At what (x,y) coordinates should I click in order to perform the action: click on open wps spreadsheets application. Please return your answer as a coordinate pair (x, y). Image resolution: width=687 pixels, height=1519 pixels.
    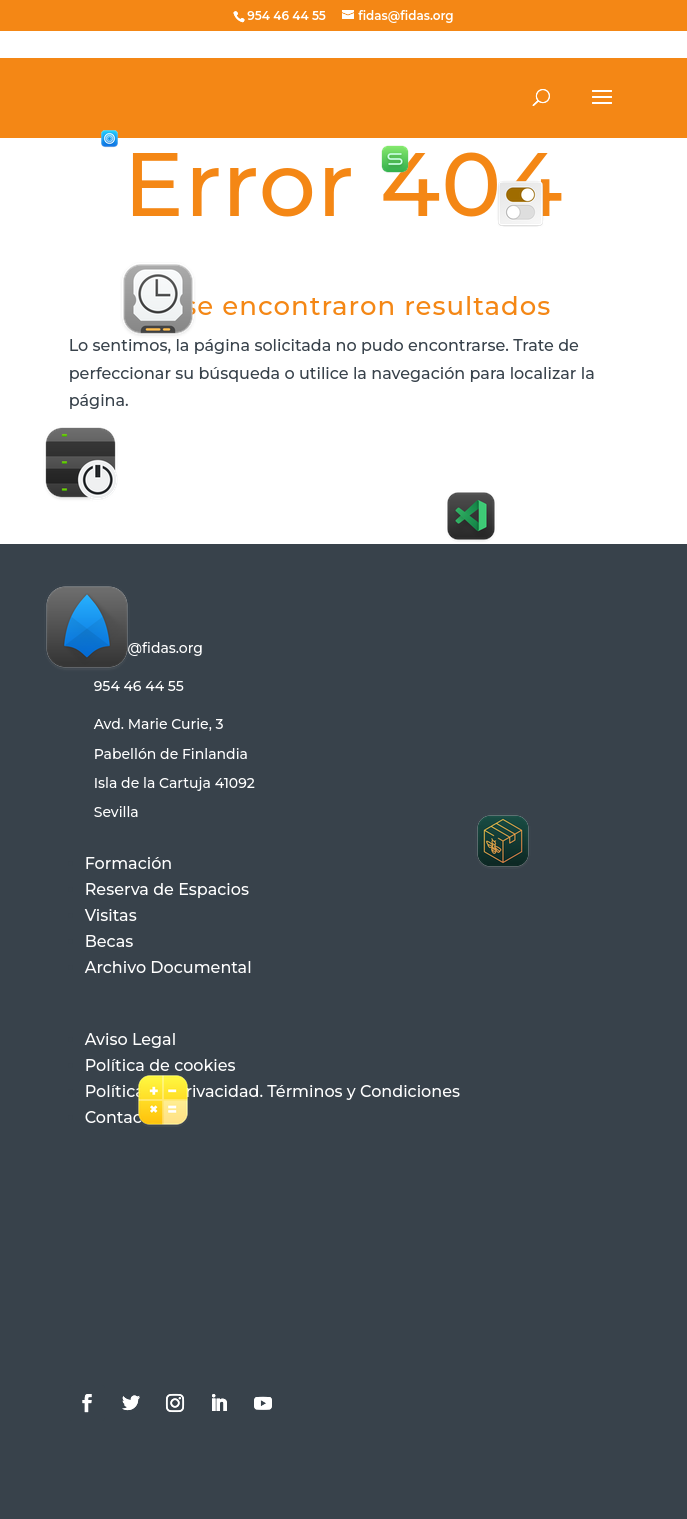
    Looking at the image, I should click on (395, 159).